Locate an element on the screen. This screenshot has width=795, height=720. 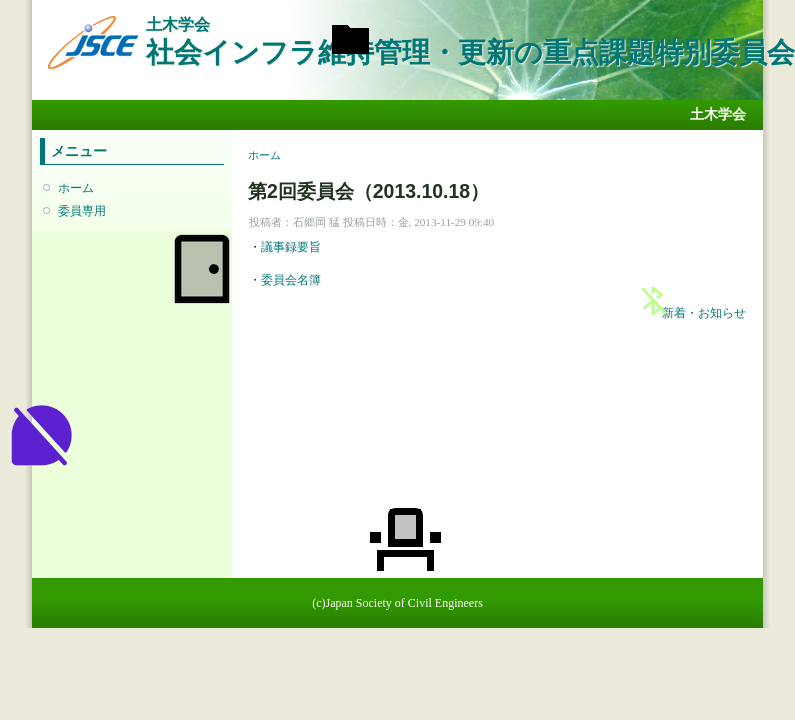
bluetooth is disabled or turned off is located at coordinates (653, 301).